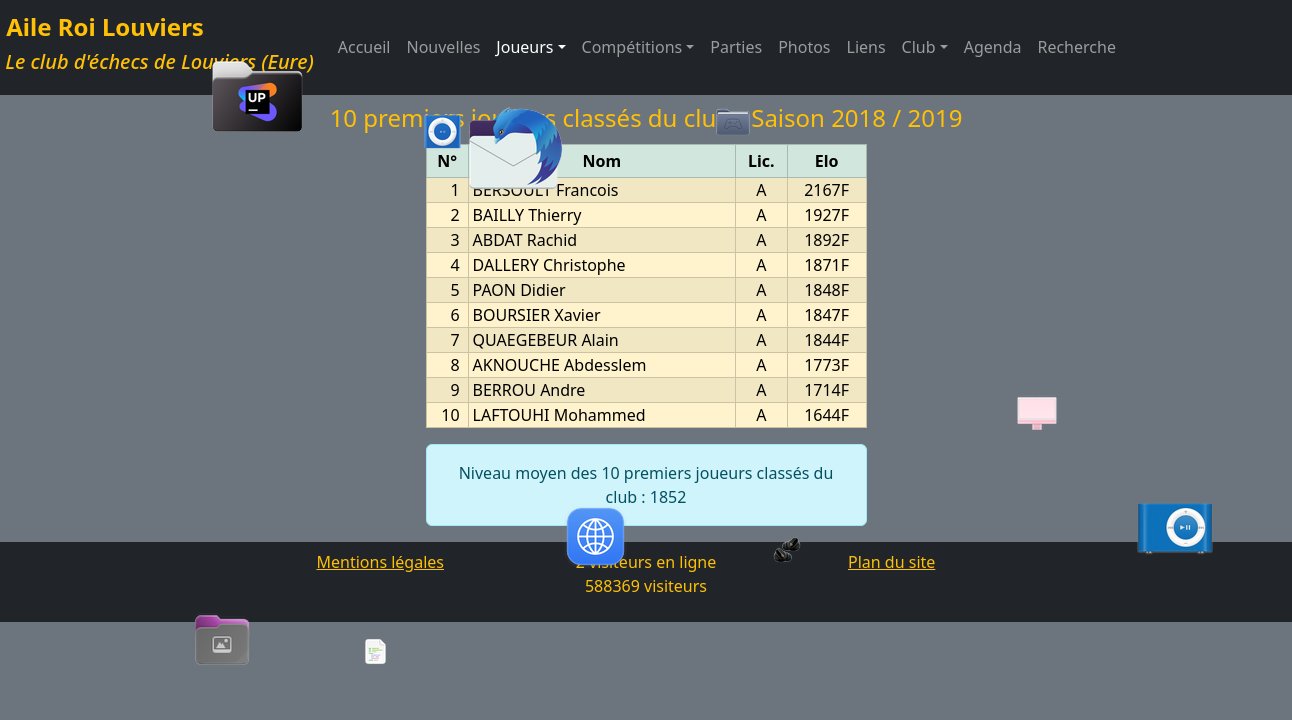 The height and width of the screenshot is (720, 1292). Describe the element at coordinates (595, 537) in the screenshot. I see `access language and region settings` at that location.